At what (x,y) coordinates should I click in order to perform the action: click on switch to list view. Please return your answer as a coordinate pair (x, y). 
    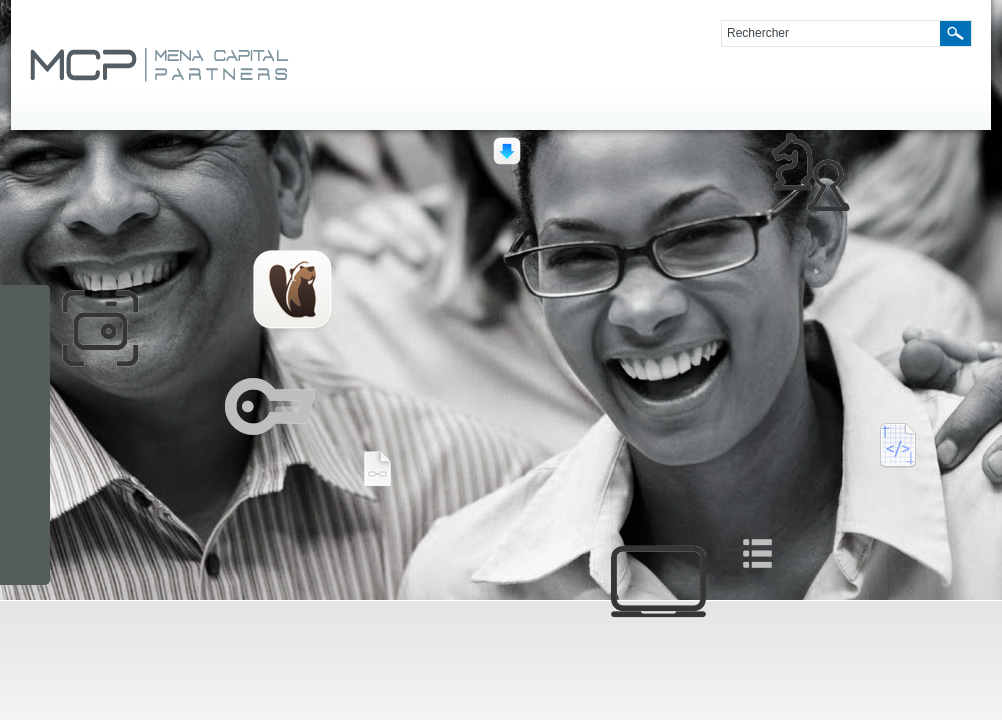
    Looking at the image, I should click on (757, 553).